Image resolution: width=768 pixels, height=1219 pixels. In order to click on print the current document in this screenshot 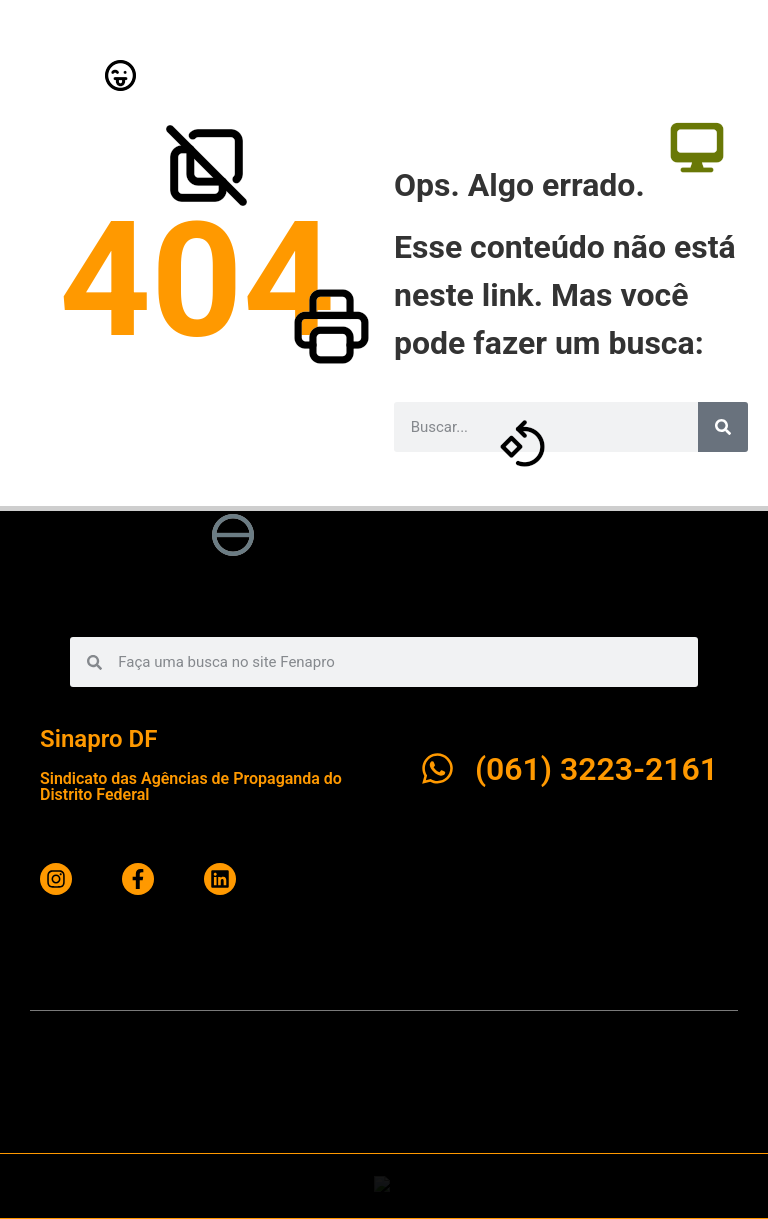, I will do `click(331, 326)`.